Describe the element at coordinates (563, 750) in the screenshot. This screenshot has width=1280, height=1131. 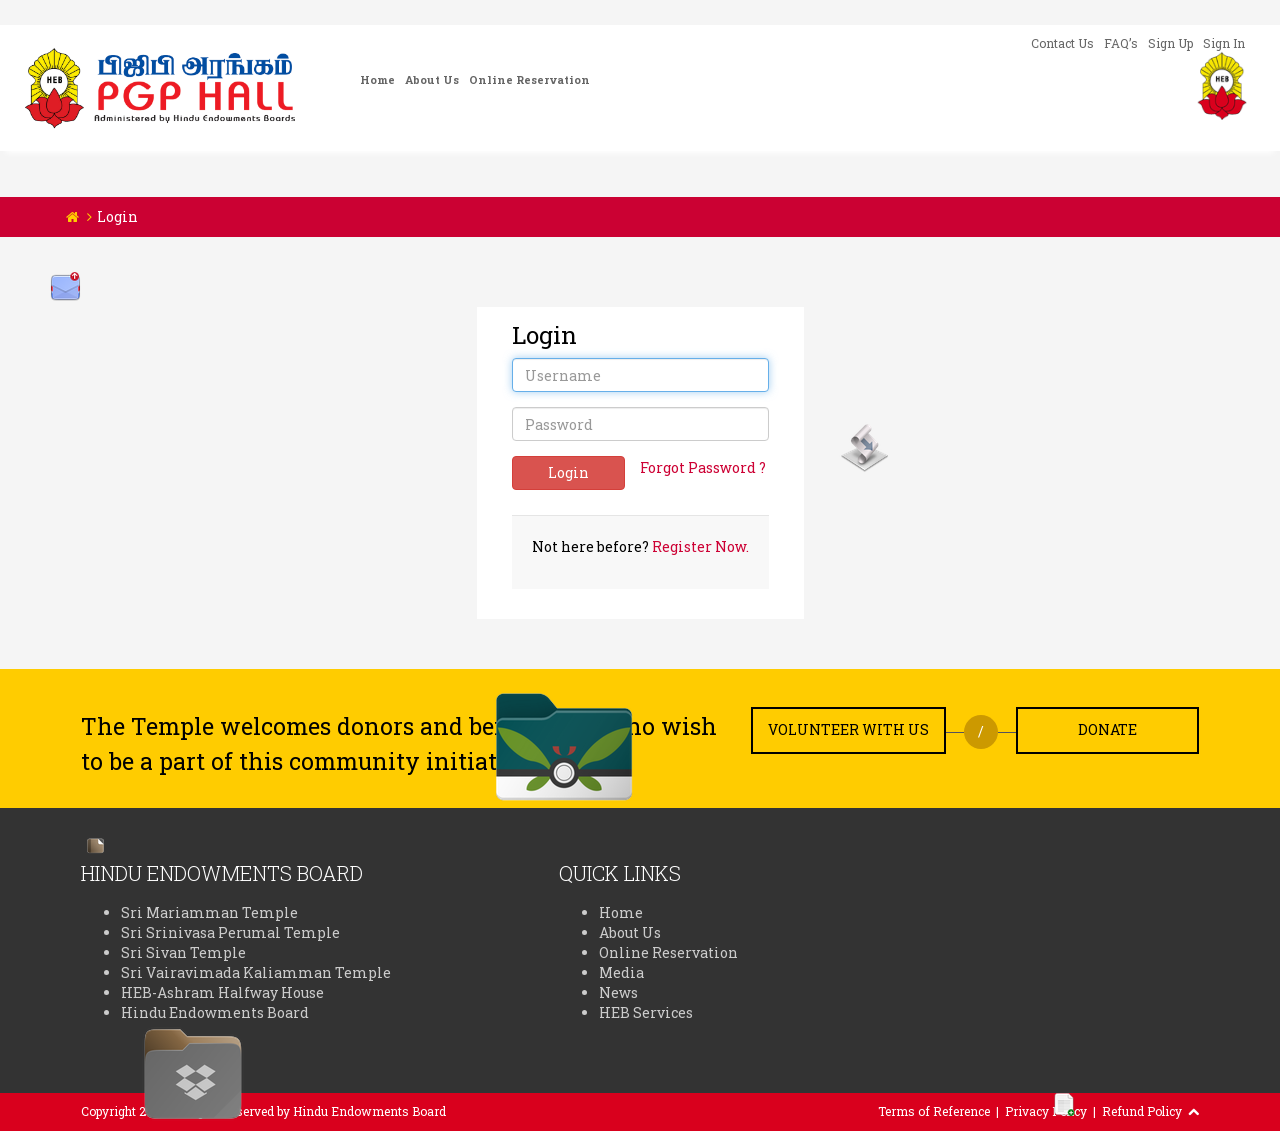
I see `open folder containing pokémon park ball game files` at that location.